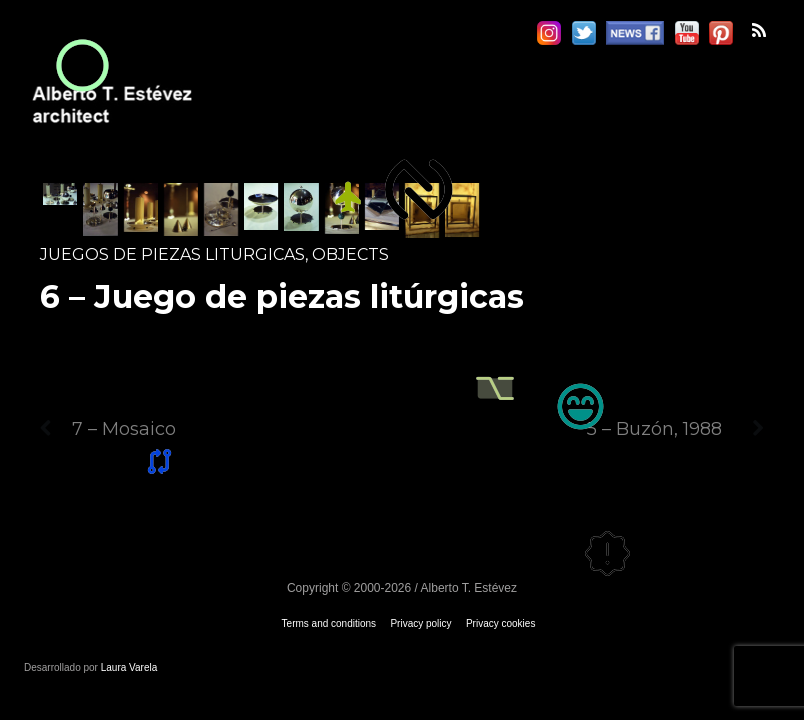 Image resolution: width=804 pixels, height=720 pixels. Describe the element at coordinates (607, 553) in the screenshot. I see `indicates a warning or important notice` at that location.